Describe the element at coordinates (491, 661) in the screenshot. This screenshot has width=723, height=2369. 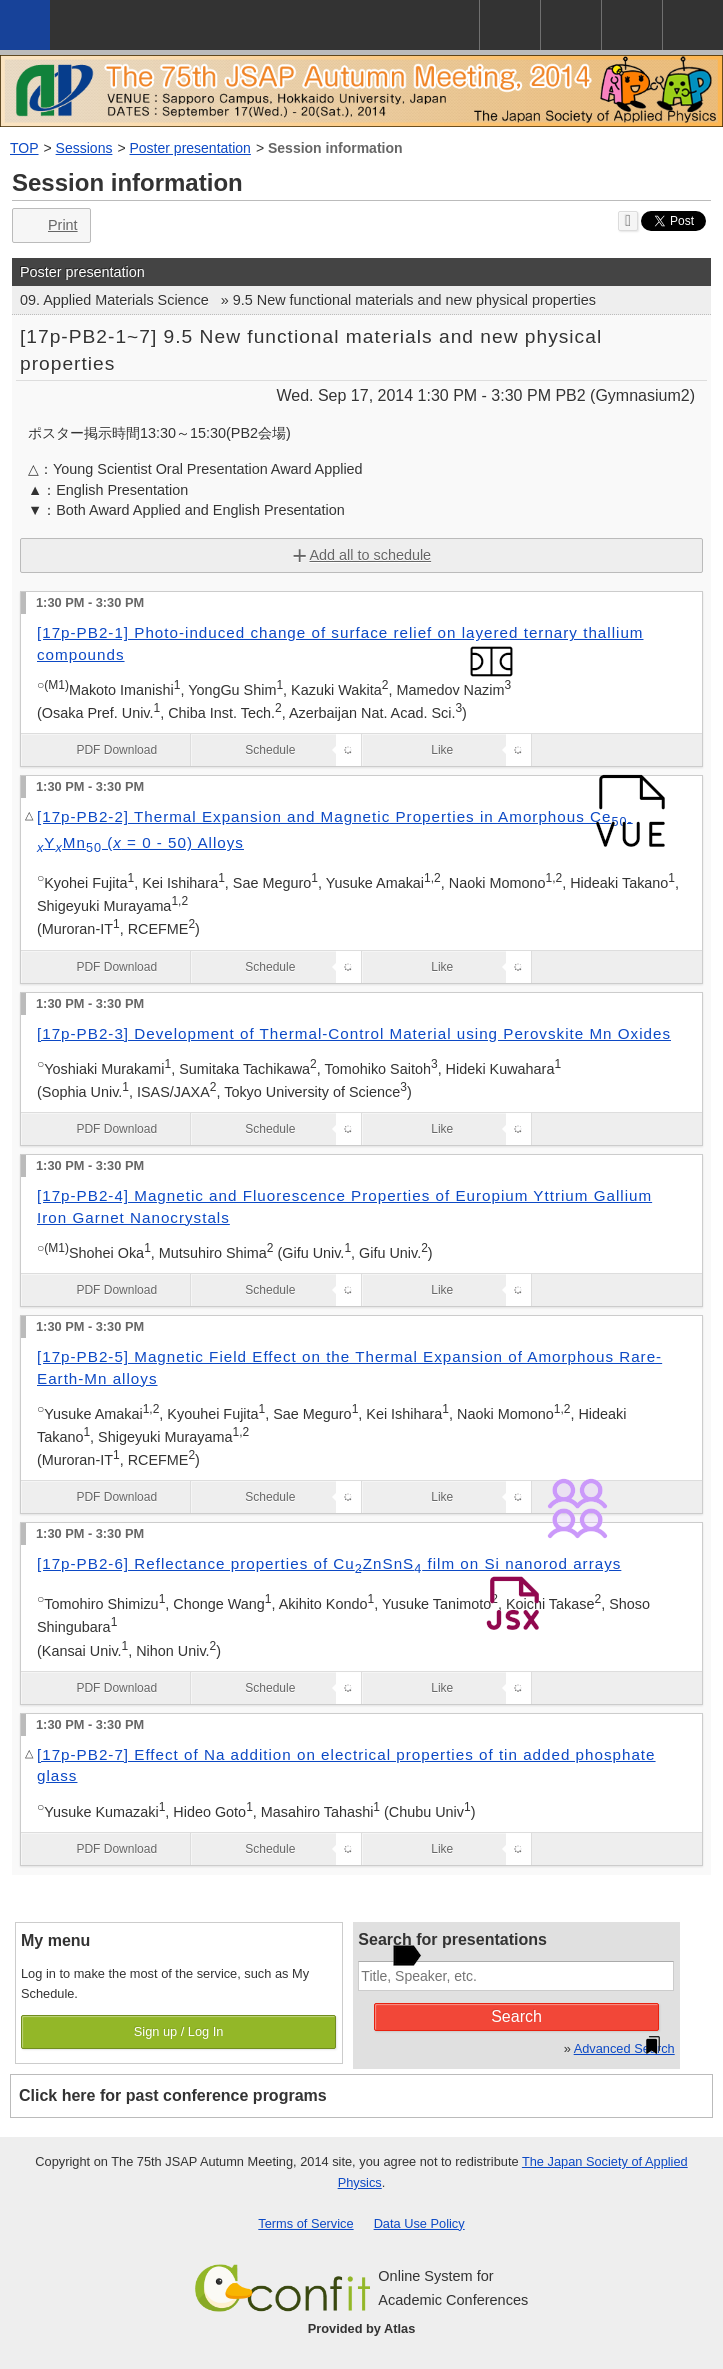
I see `view basketball court availability` at that location.